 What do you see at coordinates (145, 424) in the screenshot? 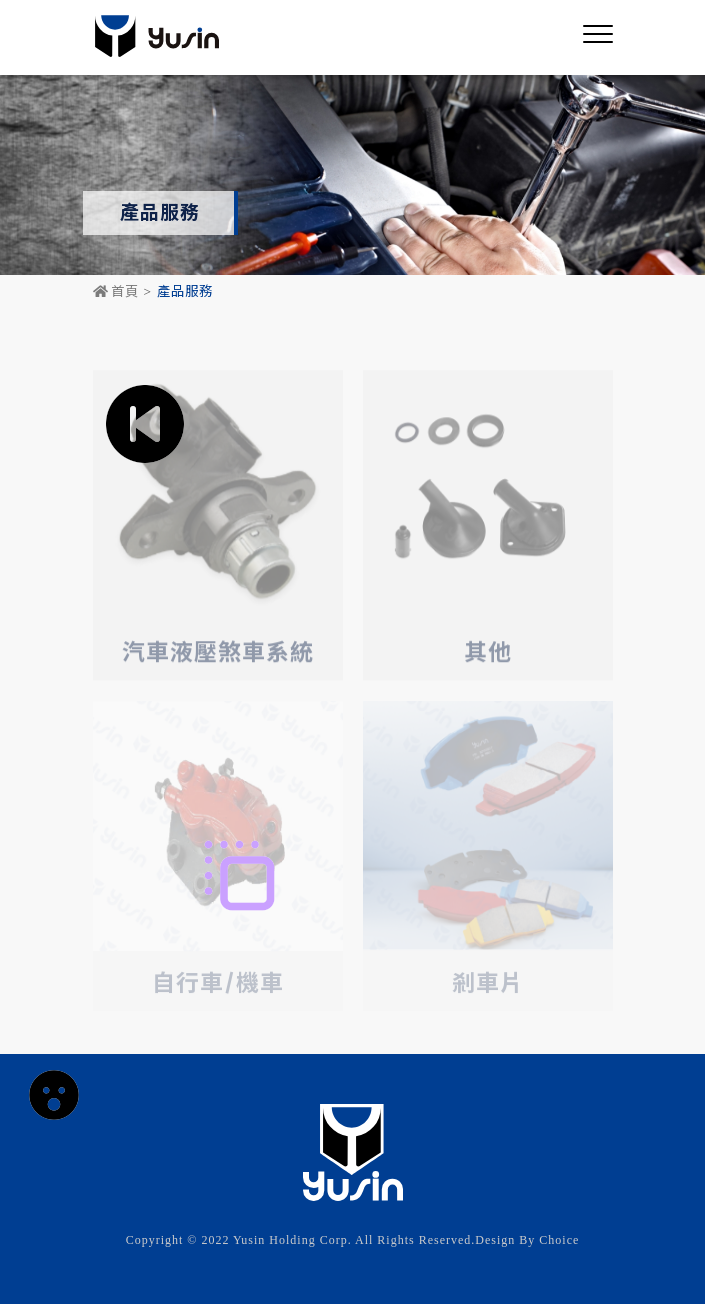
I see `skip to previous track` at bounding box center [145, 424].